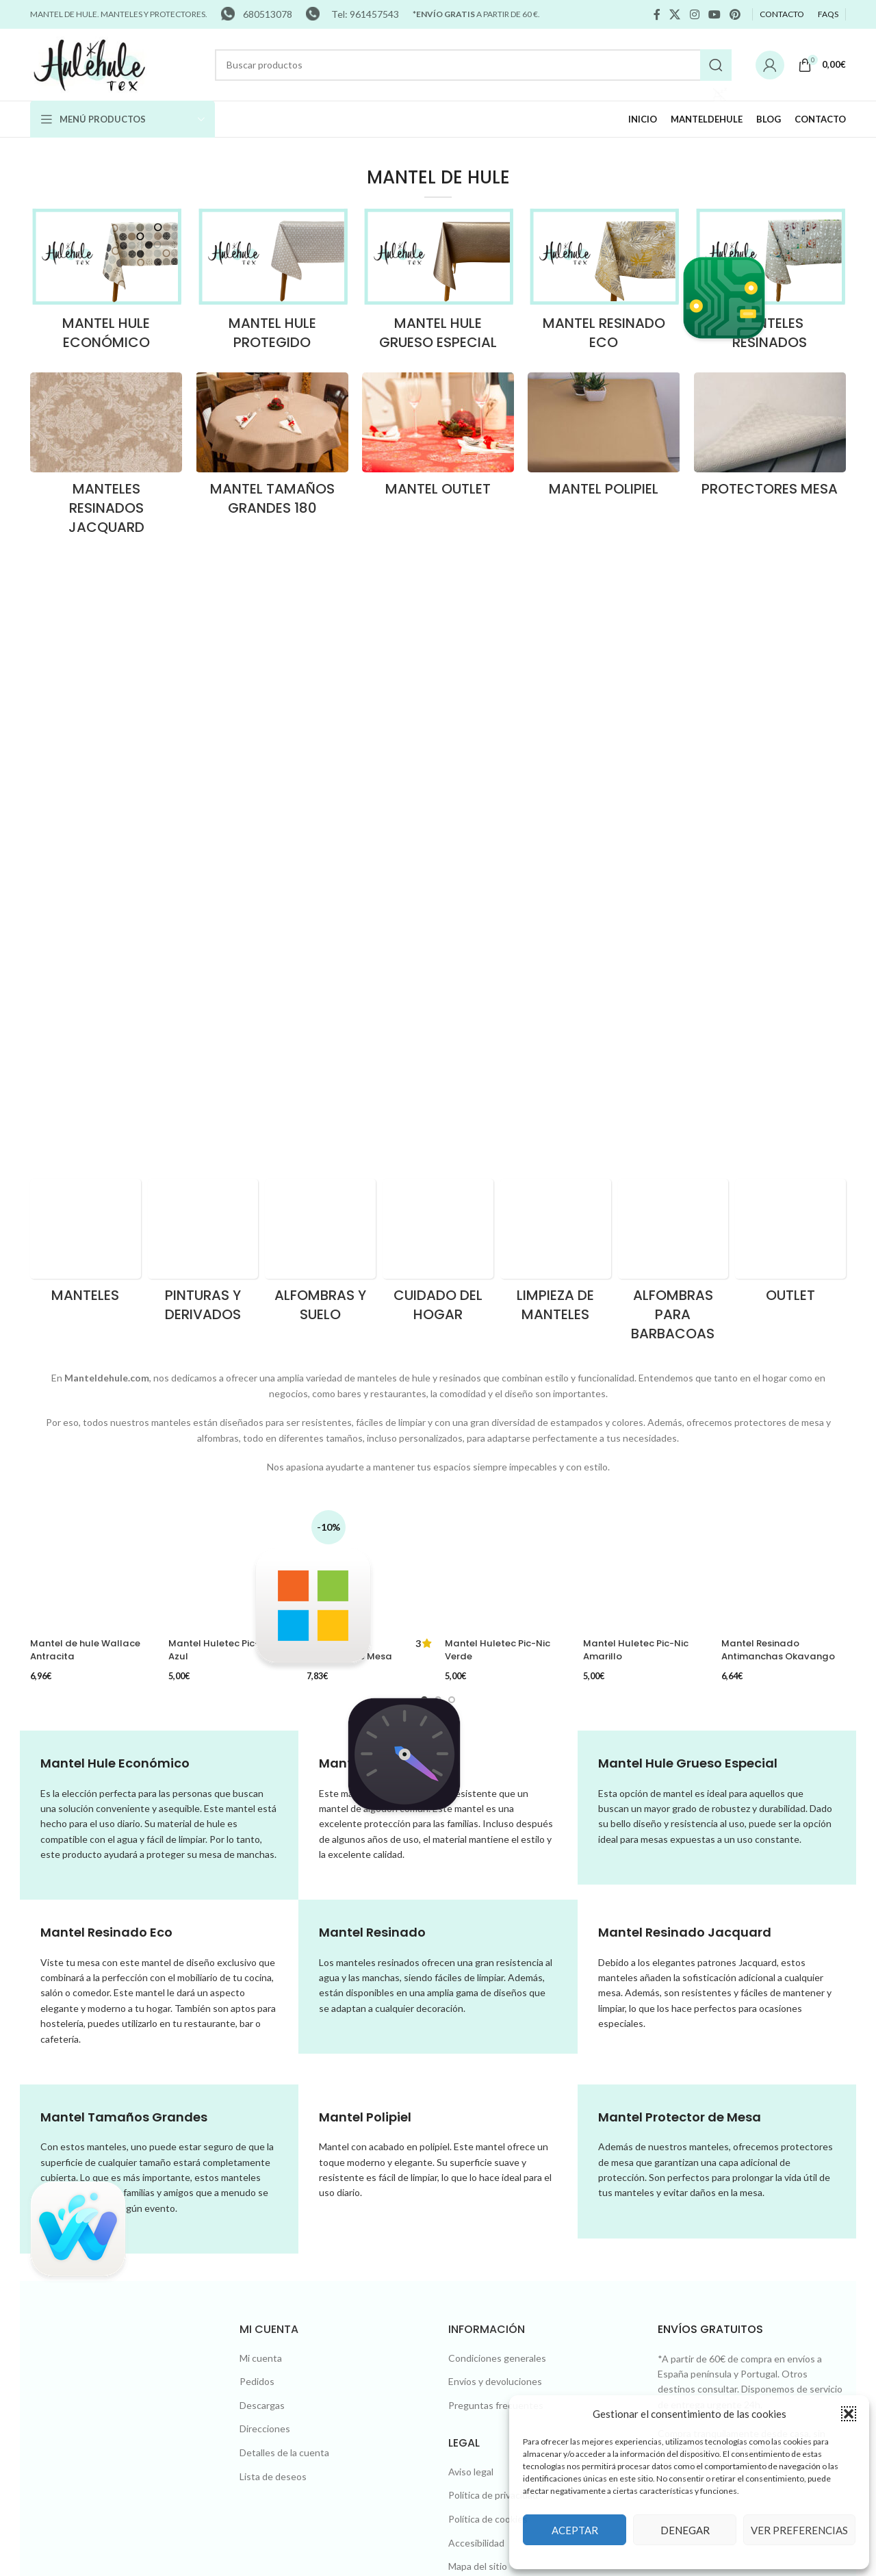 The height and width of the screenshot is (2576, 876). Describe the element at coordinates (78, 2229) in the screenshot. I see `open waterfox browser` at that location.